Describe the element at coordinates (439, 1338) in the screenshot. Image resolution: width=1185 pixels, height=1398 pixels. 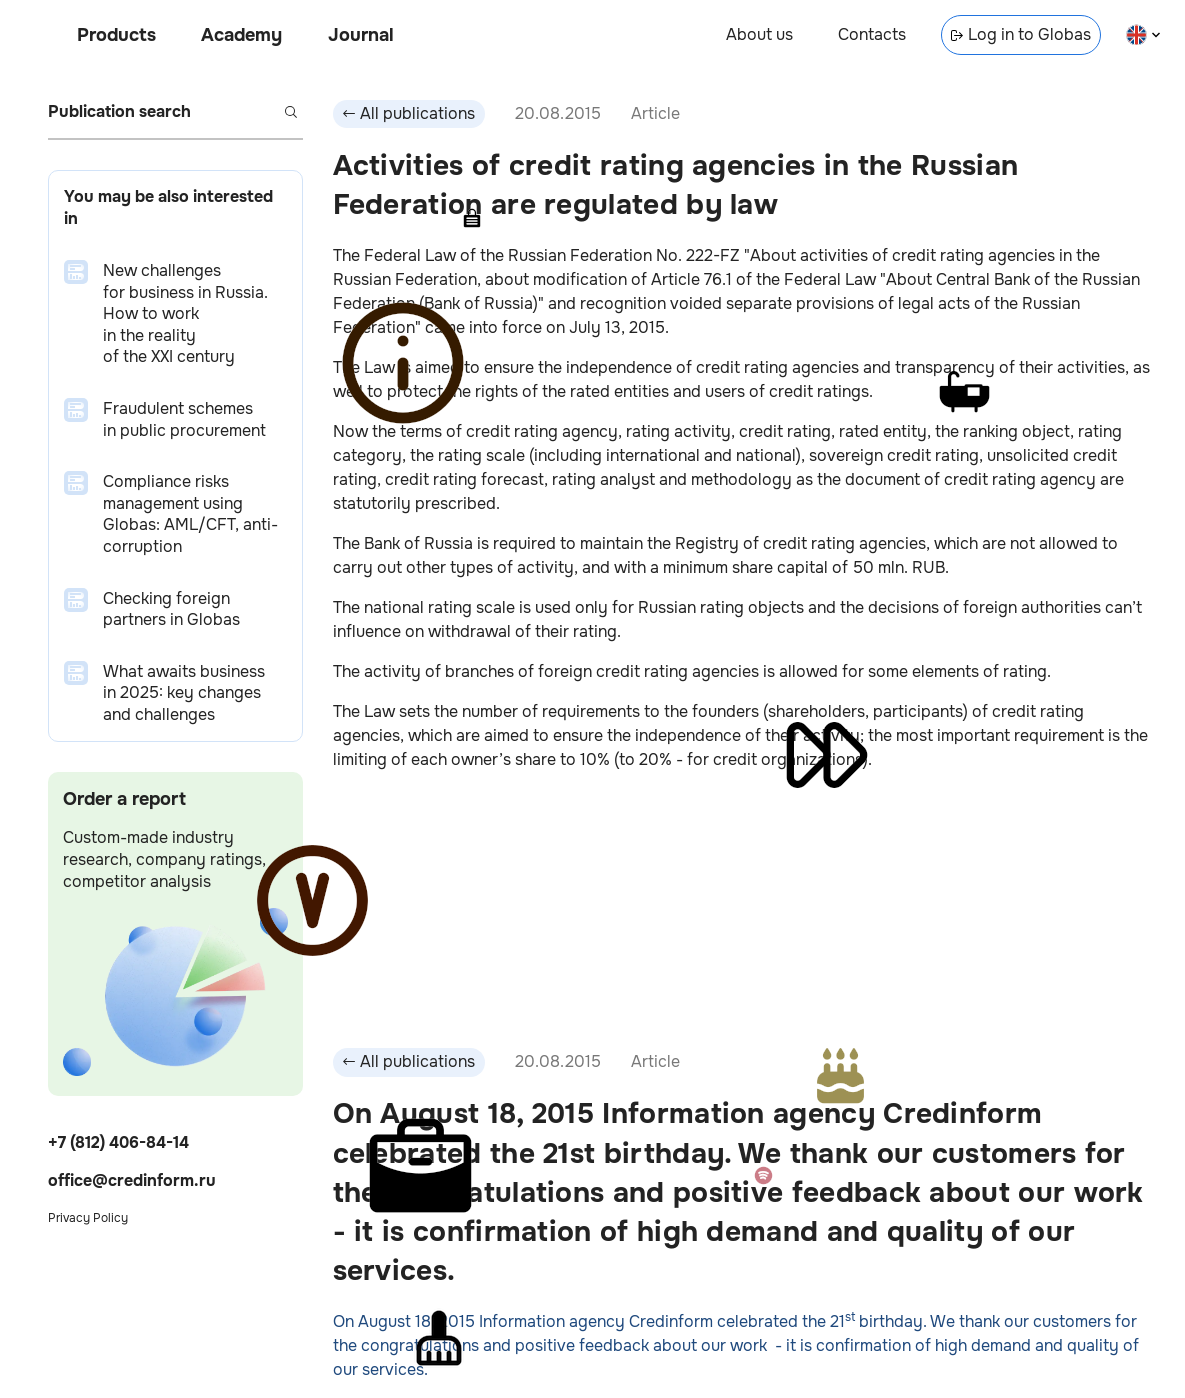
I see `access cleaning or housekeeping services` at that location.